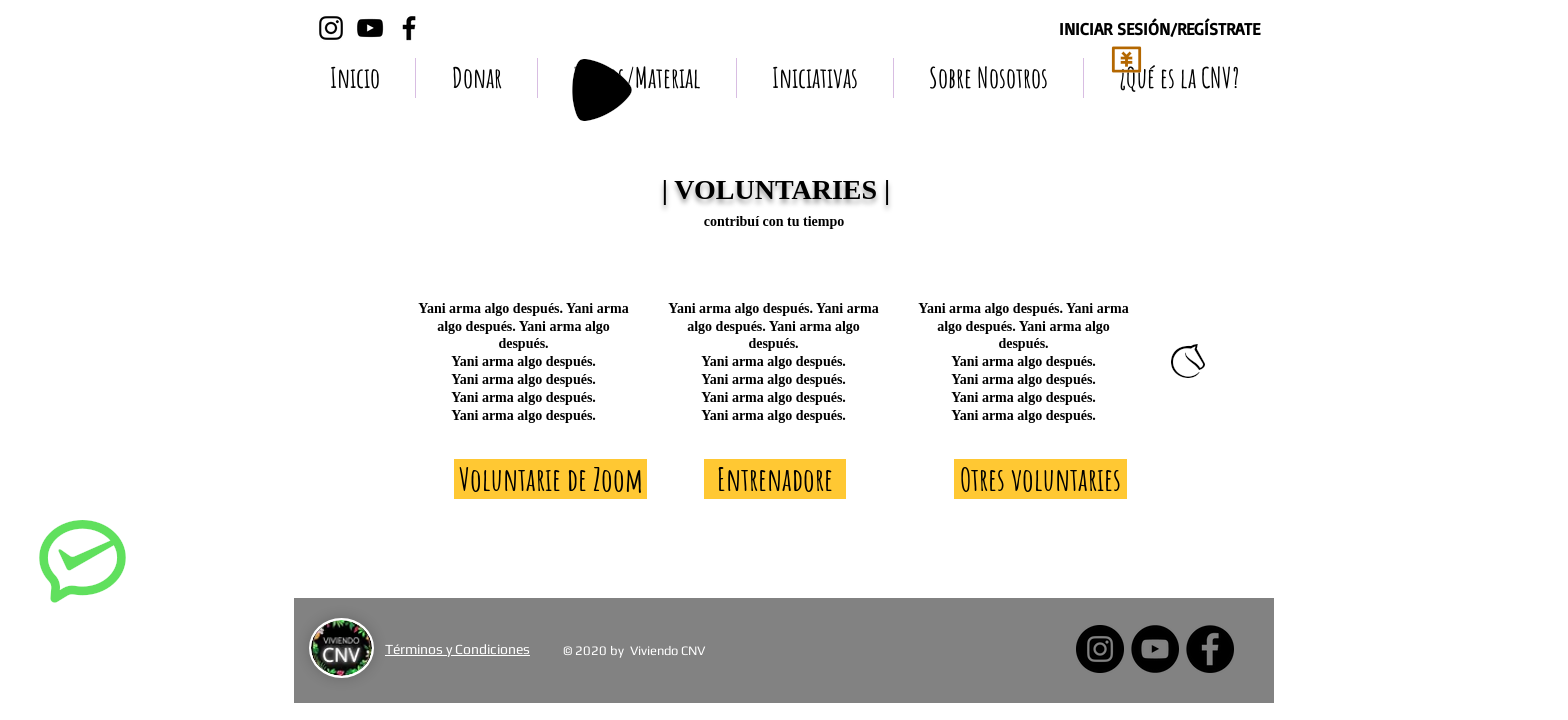 This screenshot has width=1568, height=720. I want to click on open the lichess chess platform, so click(1188, 361).